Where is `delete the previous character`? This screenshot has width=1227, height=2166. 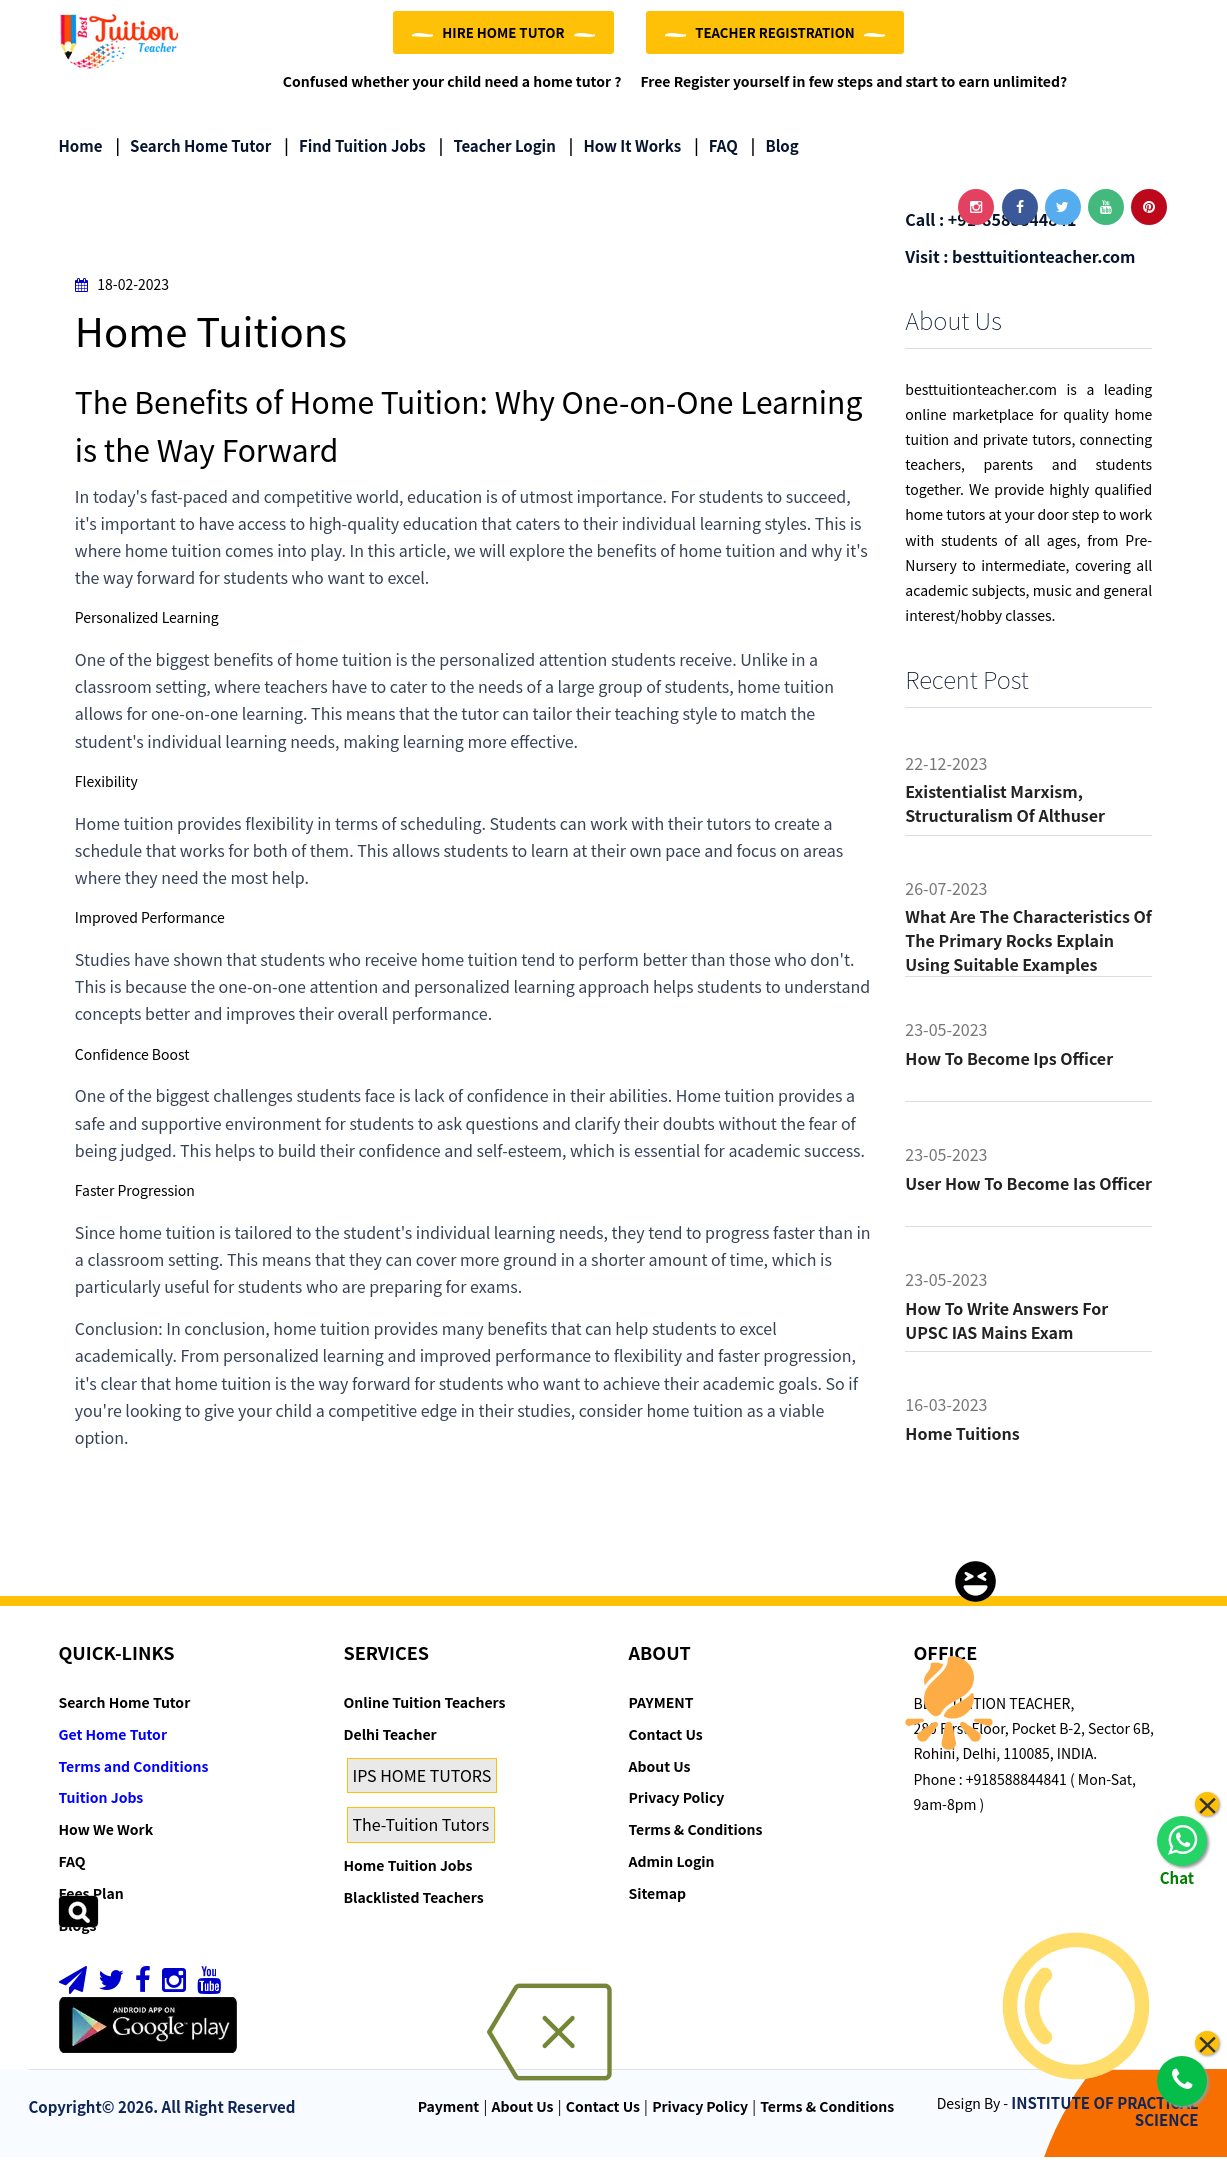 delete the previous character is located at coordinates (554, 2032).